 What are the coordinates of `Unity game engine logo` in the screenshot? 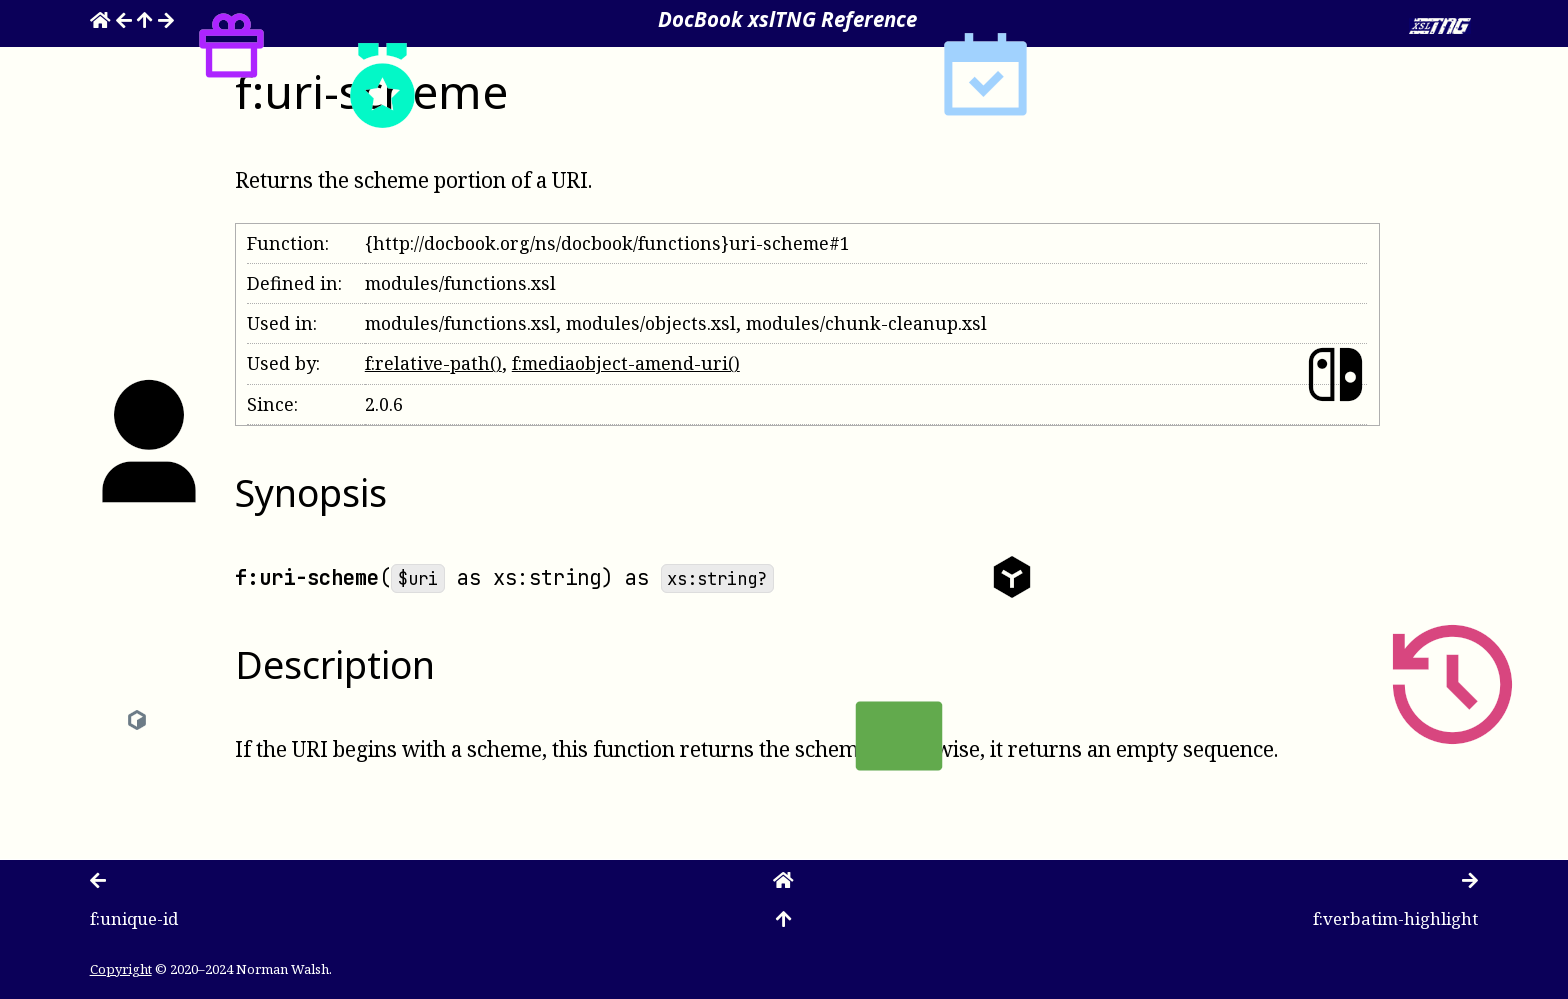 It's located at (1012, 577).